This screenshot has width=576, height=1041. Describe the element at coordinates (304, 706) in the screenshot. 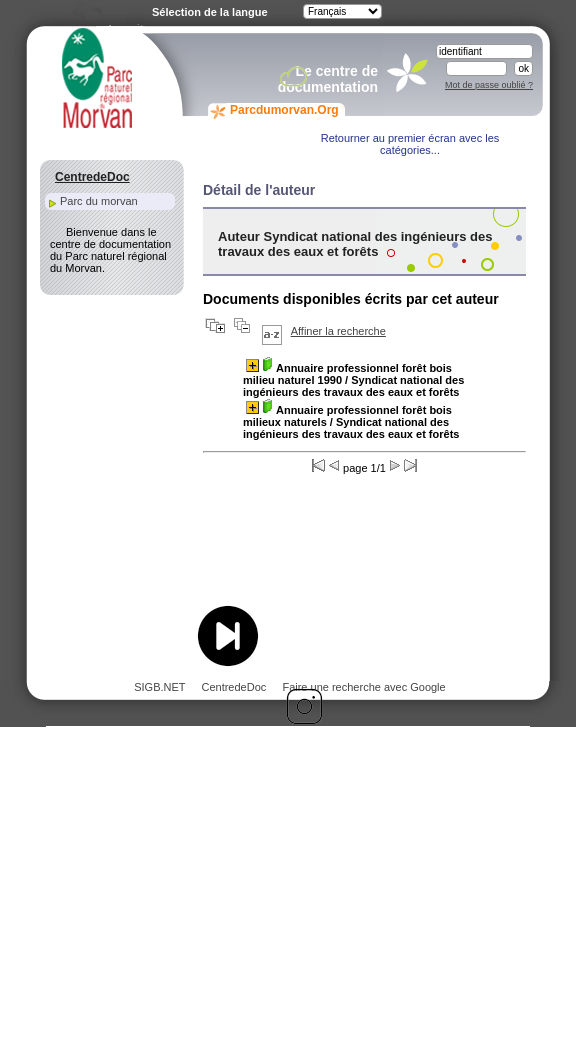

I see `open Instagram app` at that location.